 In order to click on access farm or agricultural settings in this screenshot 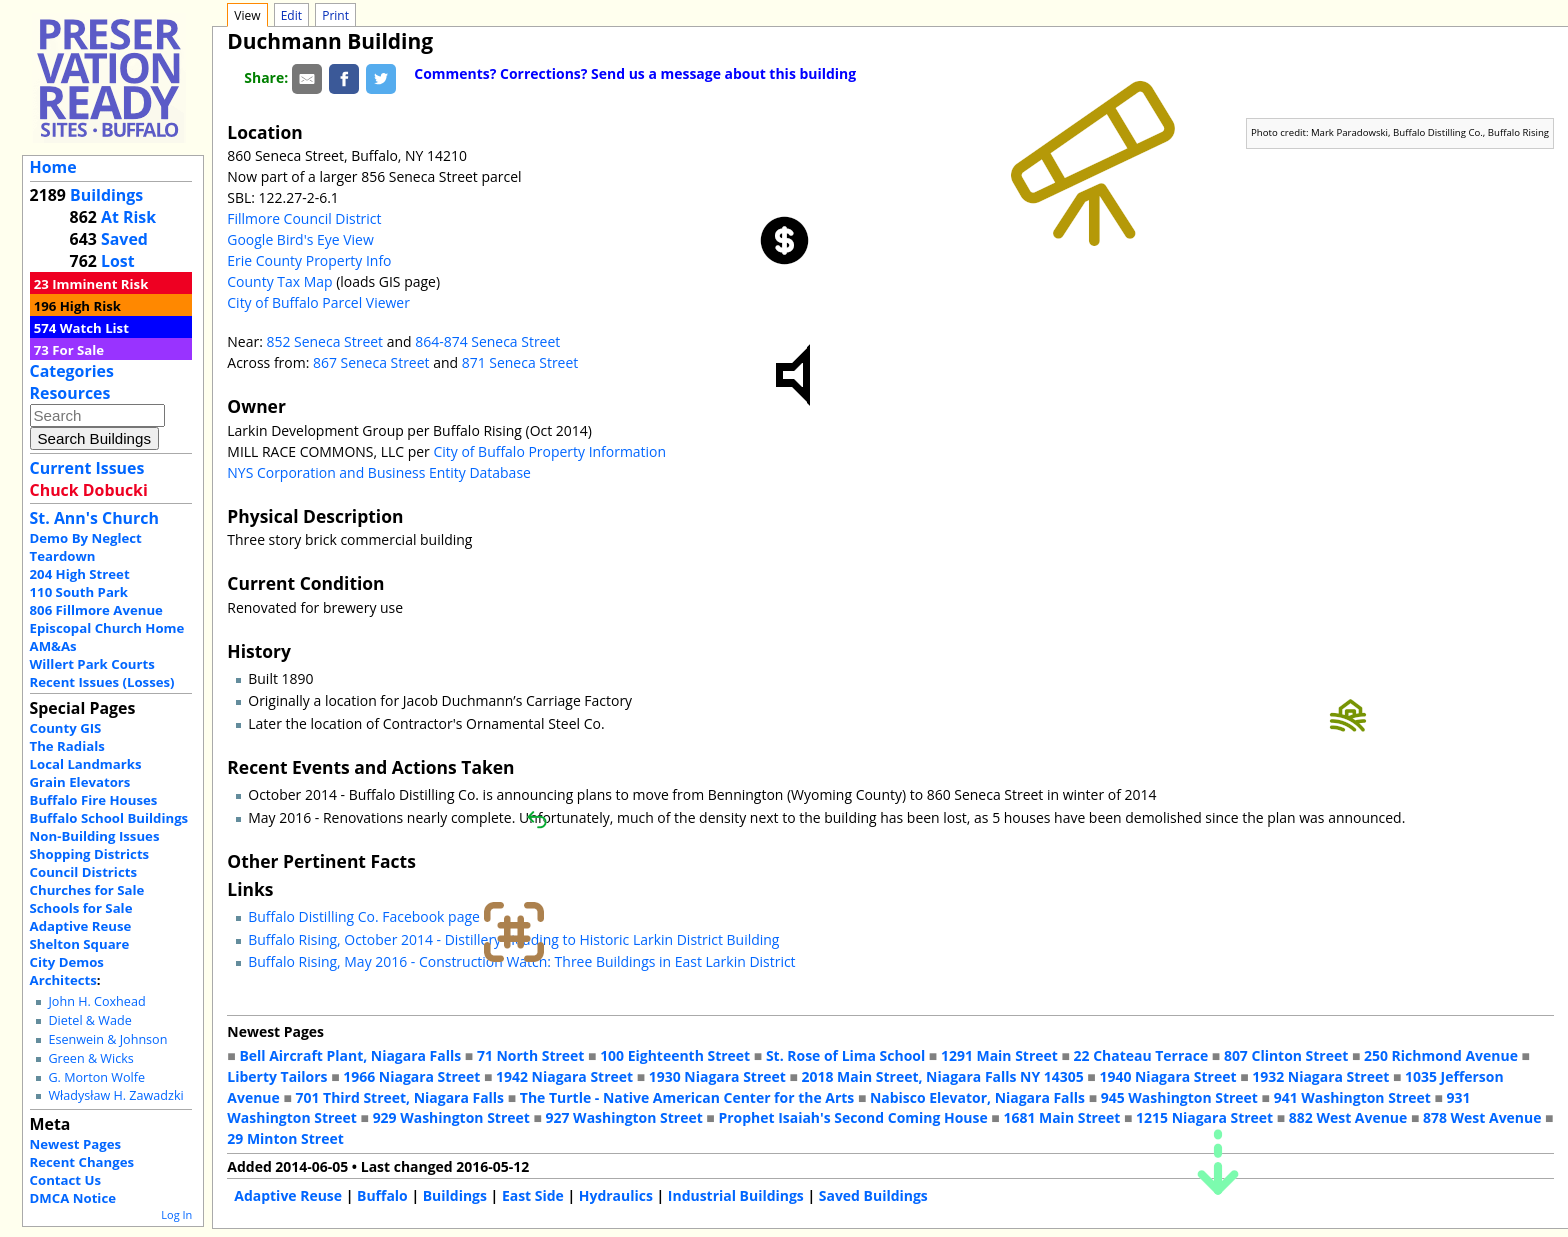, I will do `click(1348, 716)`.